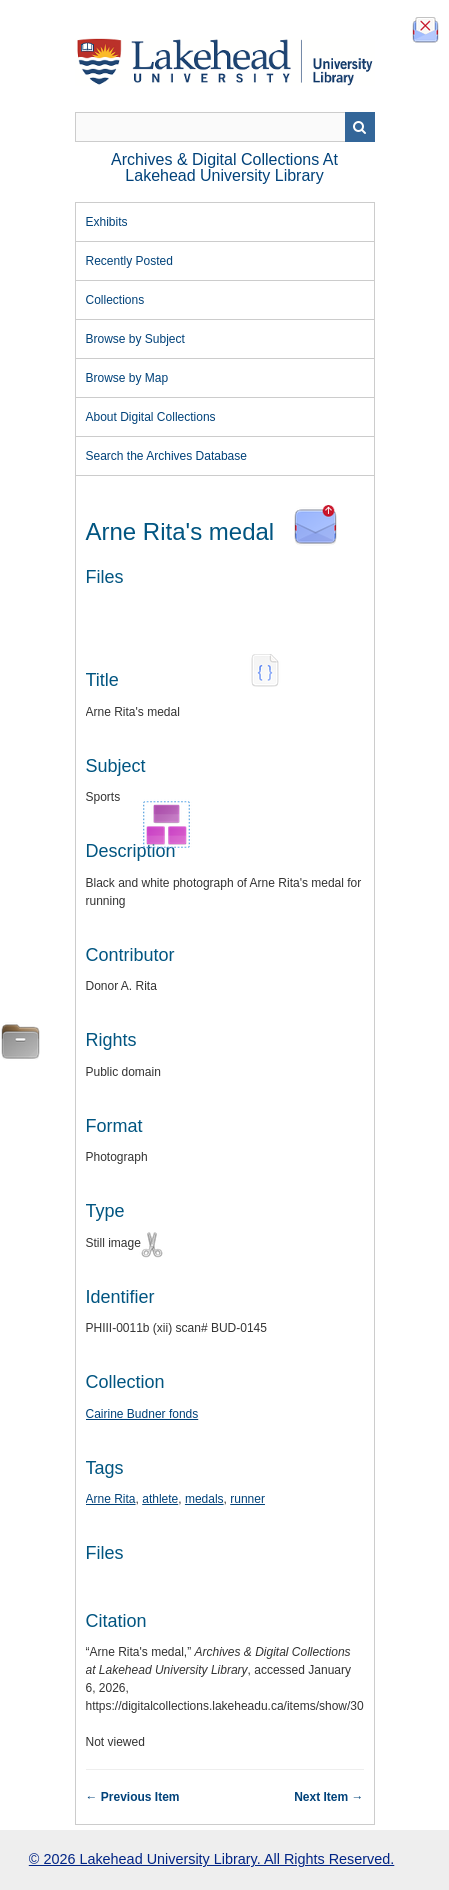  I want to click on open the file manager, so click(20, 1041).